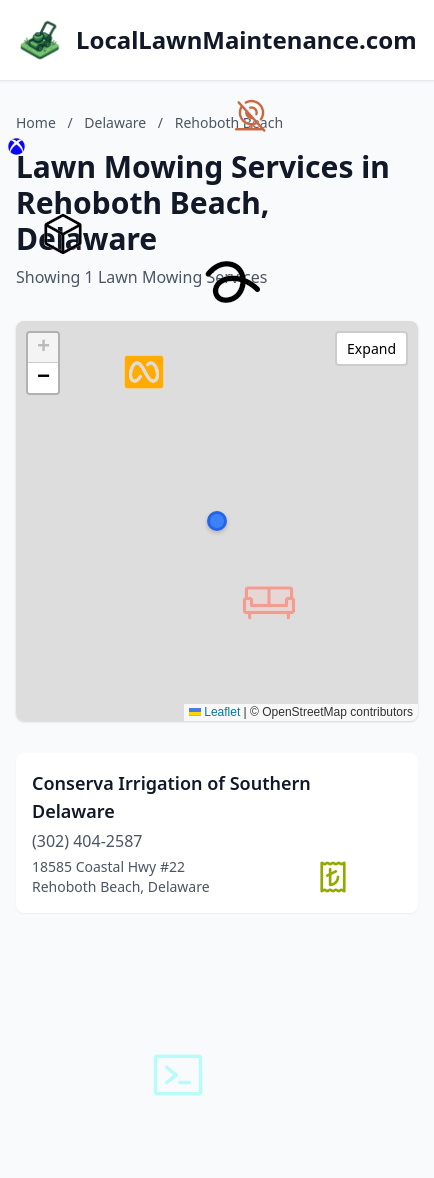  I want to click on webcam is disabled or turned off, so click(251, 116).